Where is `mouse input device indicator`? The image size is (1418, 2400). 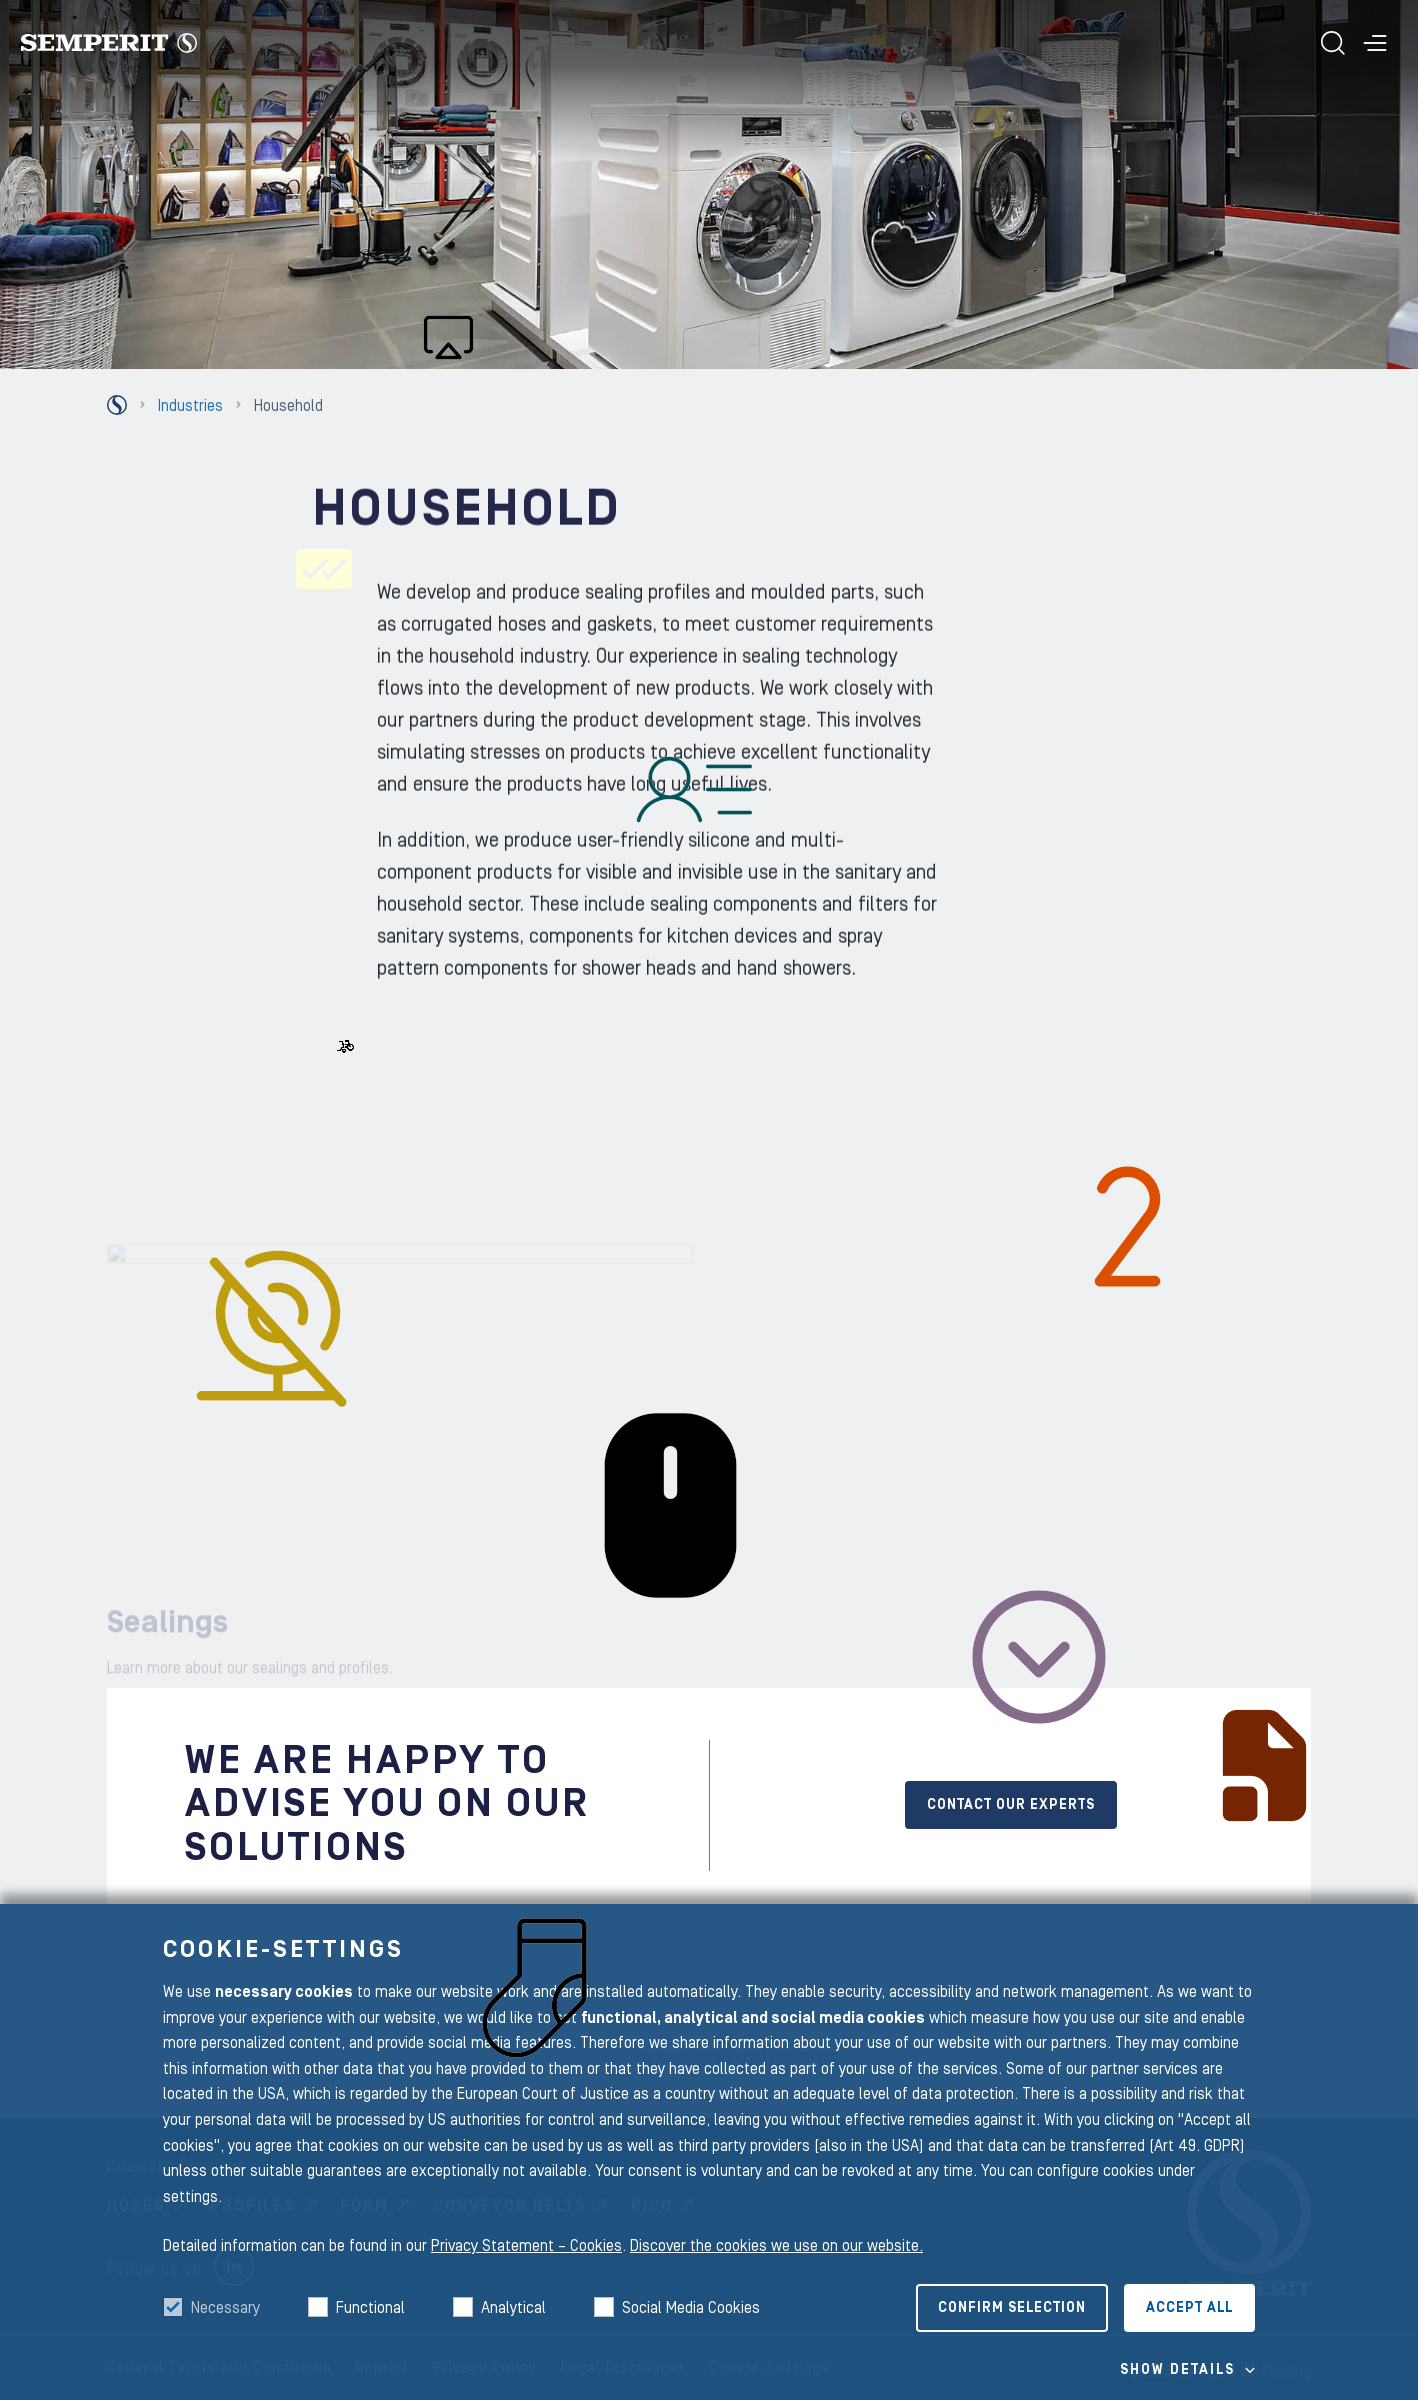
mouse input device indicator is located at coordinates (670, 1505).